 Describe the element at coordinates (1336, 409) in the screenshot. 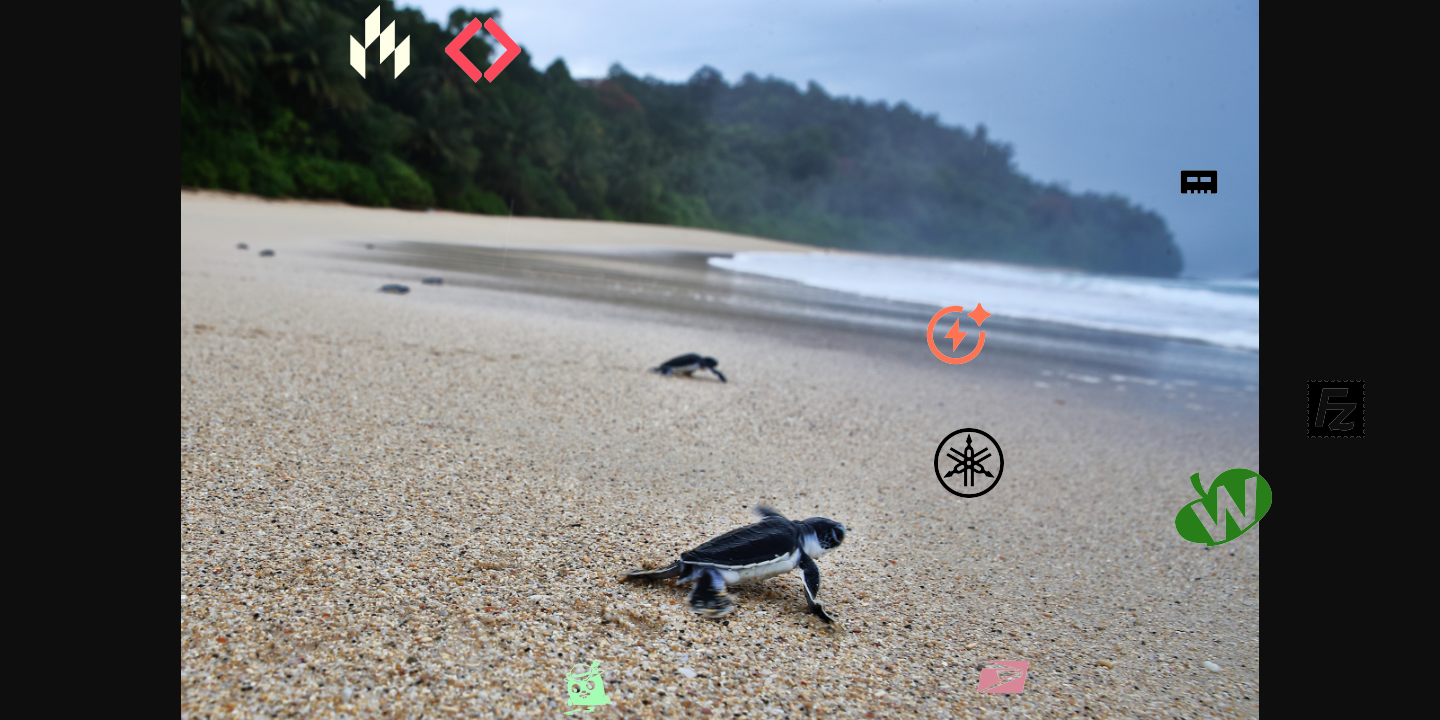

I see `open FileZilla FTP client` at that location.